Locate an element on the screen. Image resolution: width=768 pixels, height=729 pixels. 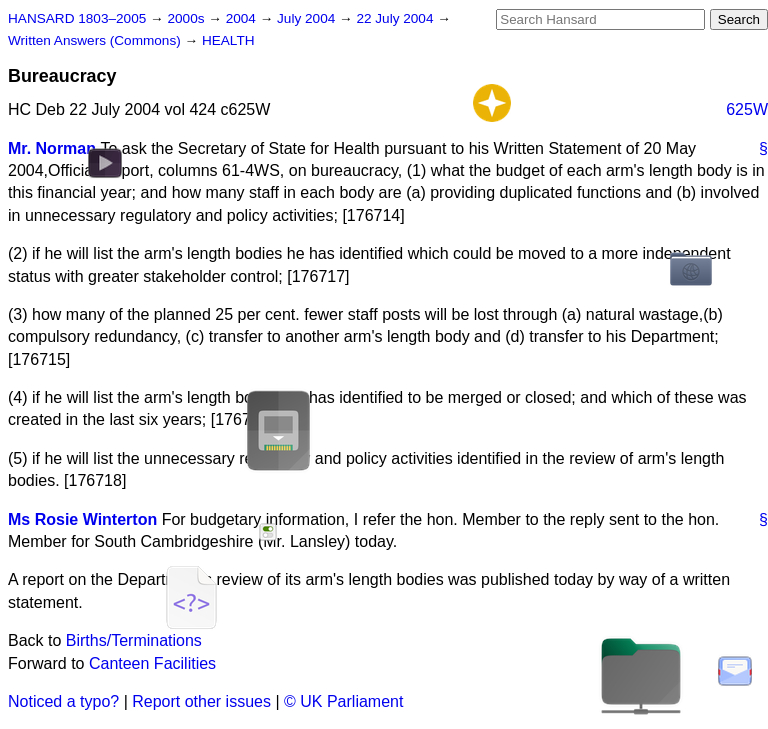
access files stored on a remote server is located at coordinates (641, 675).